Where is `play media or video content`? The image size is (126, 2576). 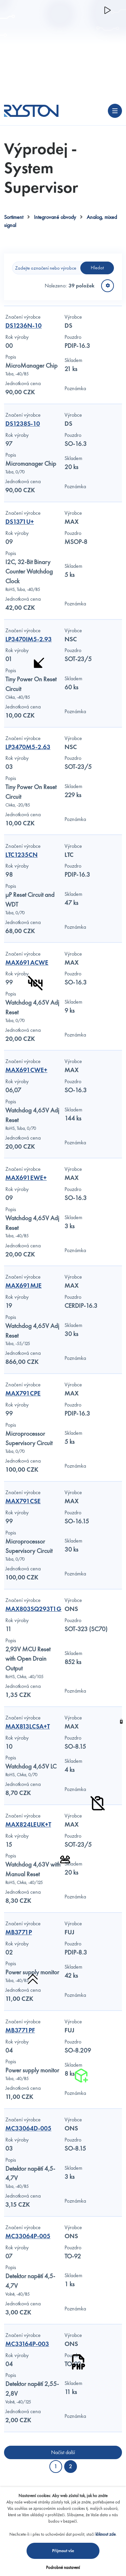 play media or video content is located at coordinates (107, 10).